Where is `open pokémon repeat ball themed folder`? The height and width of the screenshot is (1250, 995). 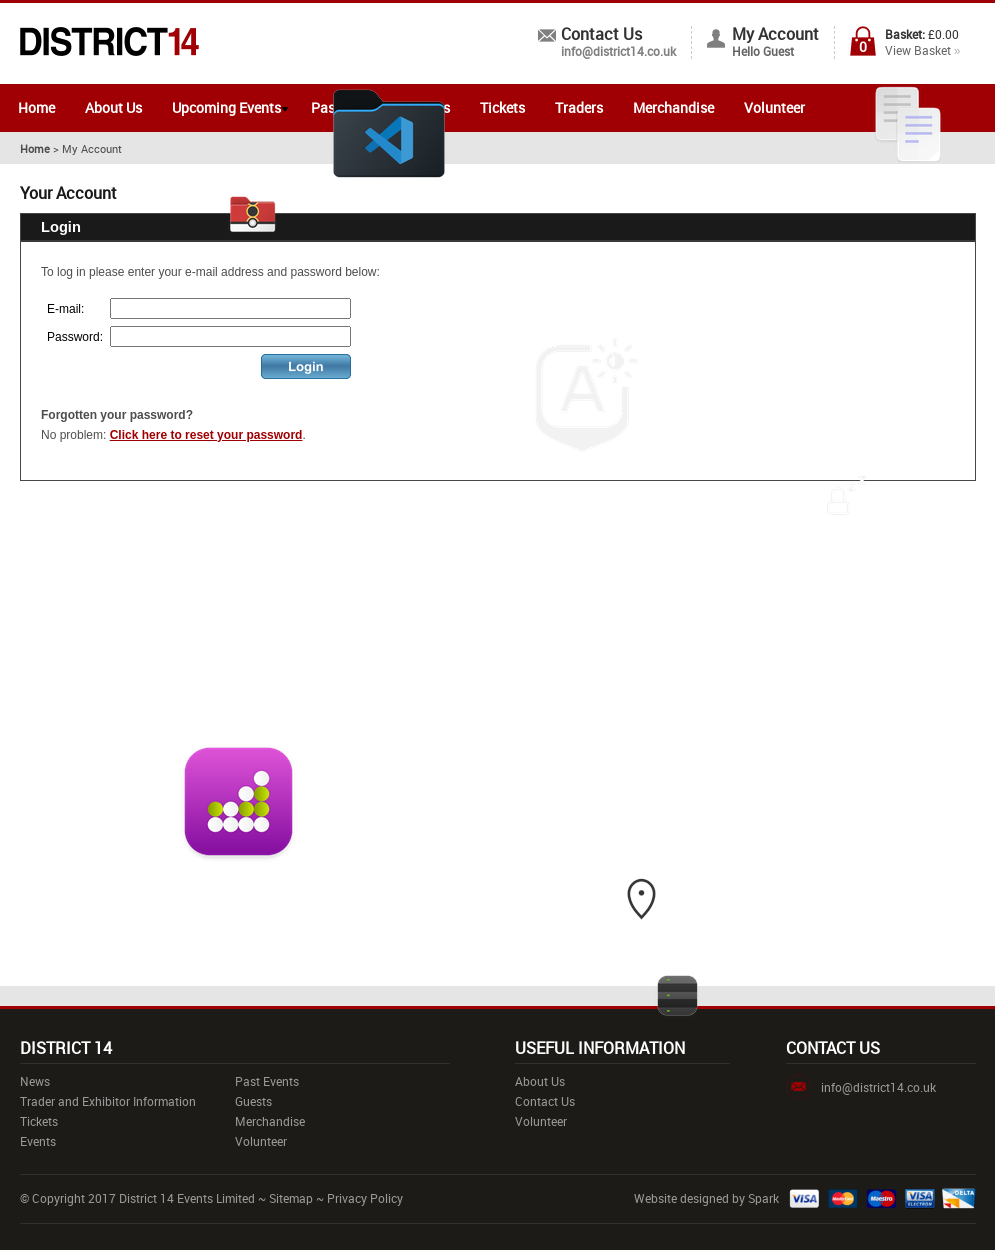 open pokémon repeat ball themed folder is located at coordinates (252, 215).